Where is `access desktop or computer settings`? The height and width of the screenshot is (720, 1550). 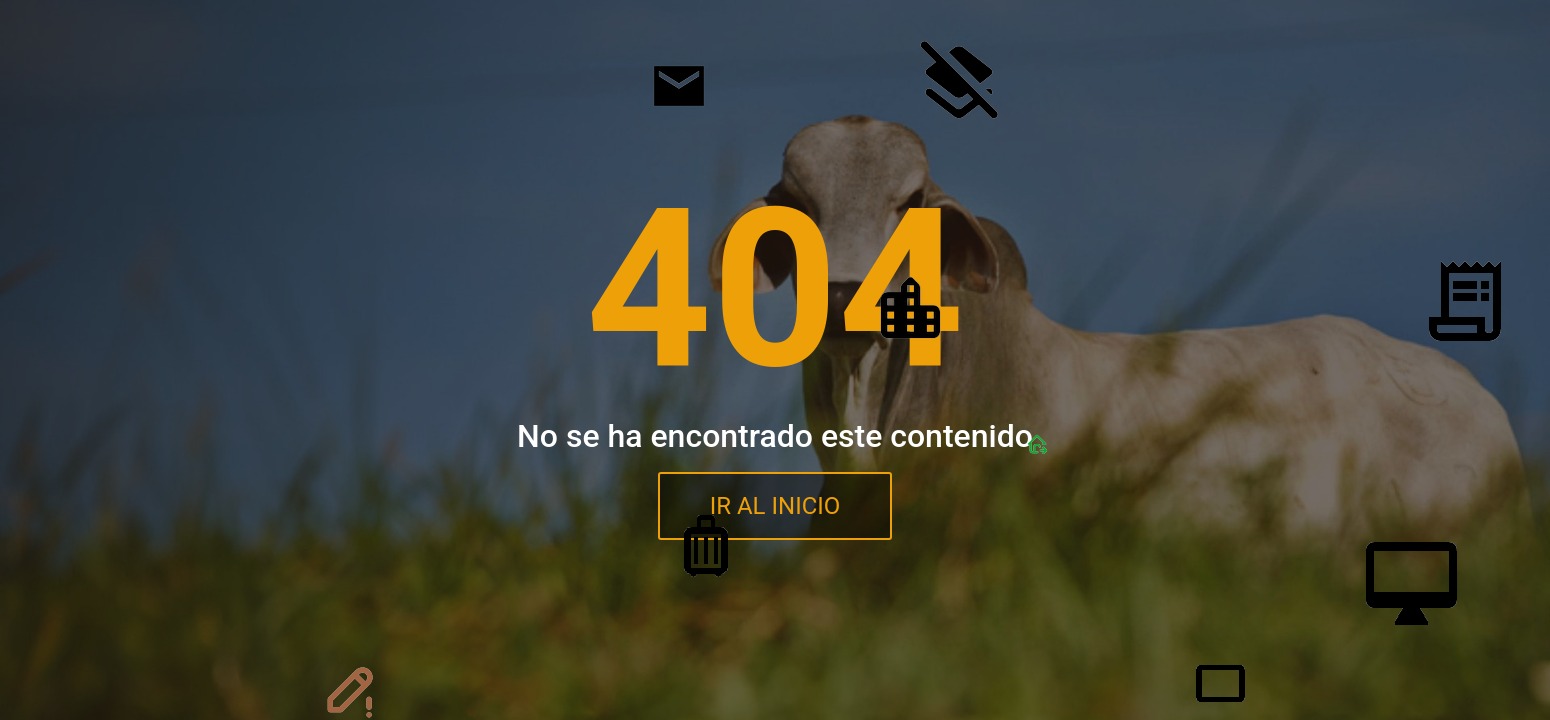
access desktop or computer settings is located at coordinates (1411, 583).